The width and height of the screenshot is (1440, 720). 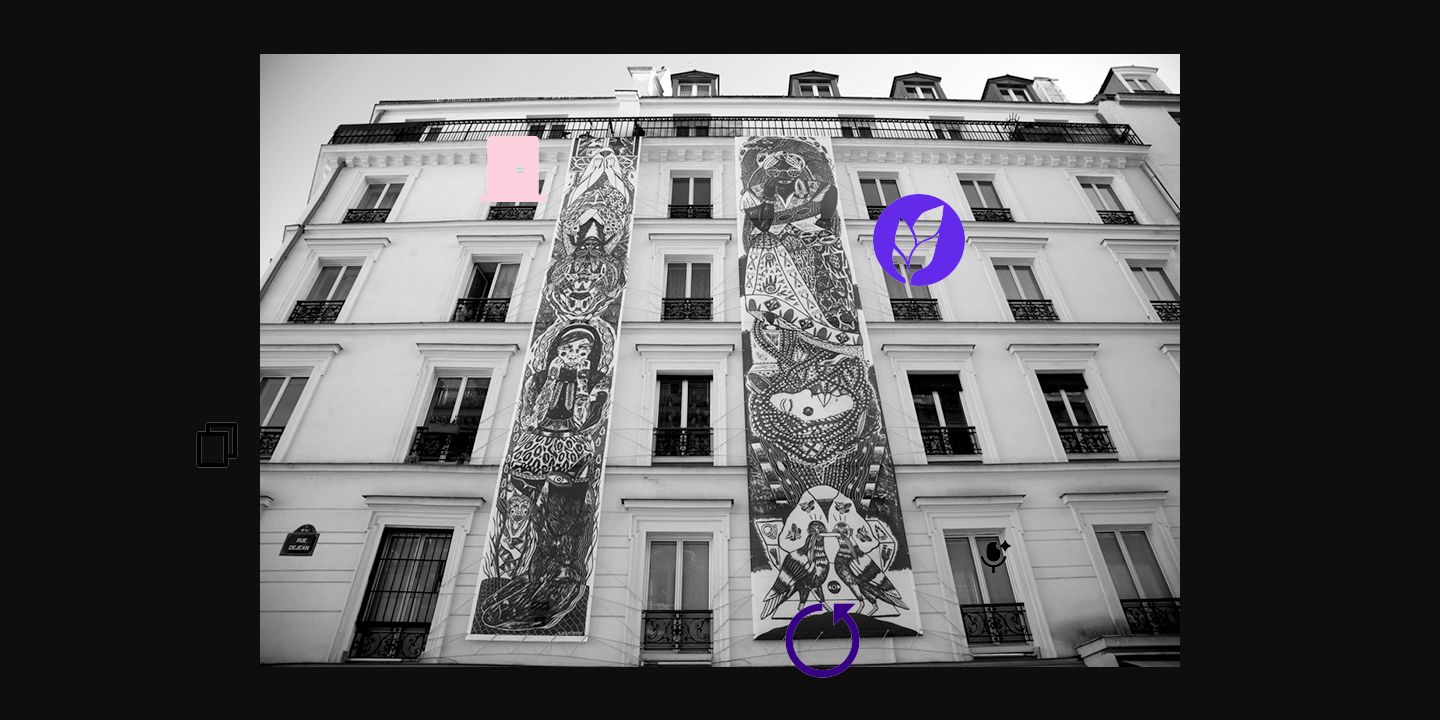 I want to click on copy file to clipboard, so click(x=217, y=445).